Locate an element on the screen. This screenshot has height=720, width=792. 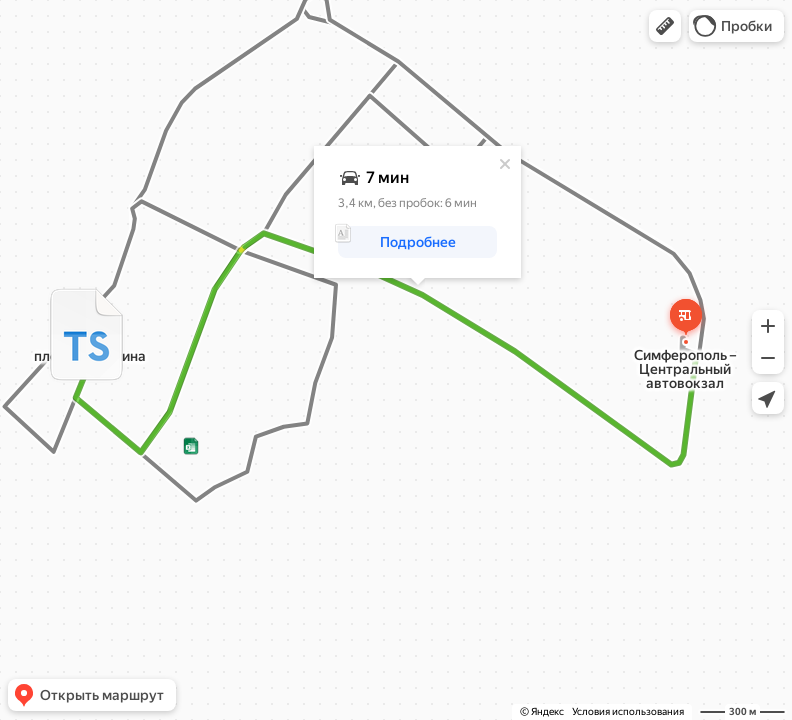
typescript source code file is located at coordinates (86, 334).